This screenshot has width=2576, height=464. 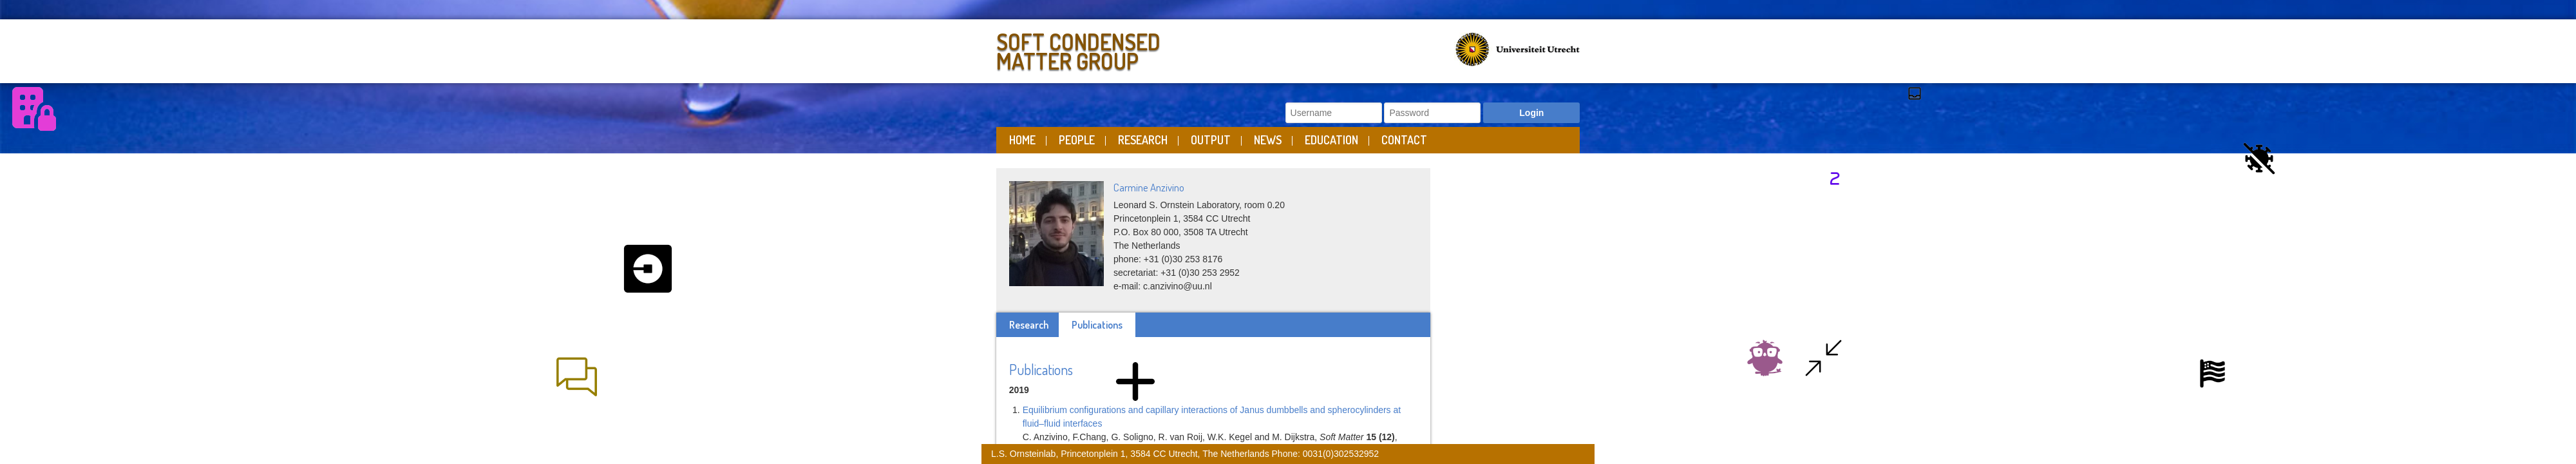 What do you see at coordinates (1915, 93) in the screenshot?
I see `access your inbox` at bounding box center [1915, 93].